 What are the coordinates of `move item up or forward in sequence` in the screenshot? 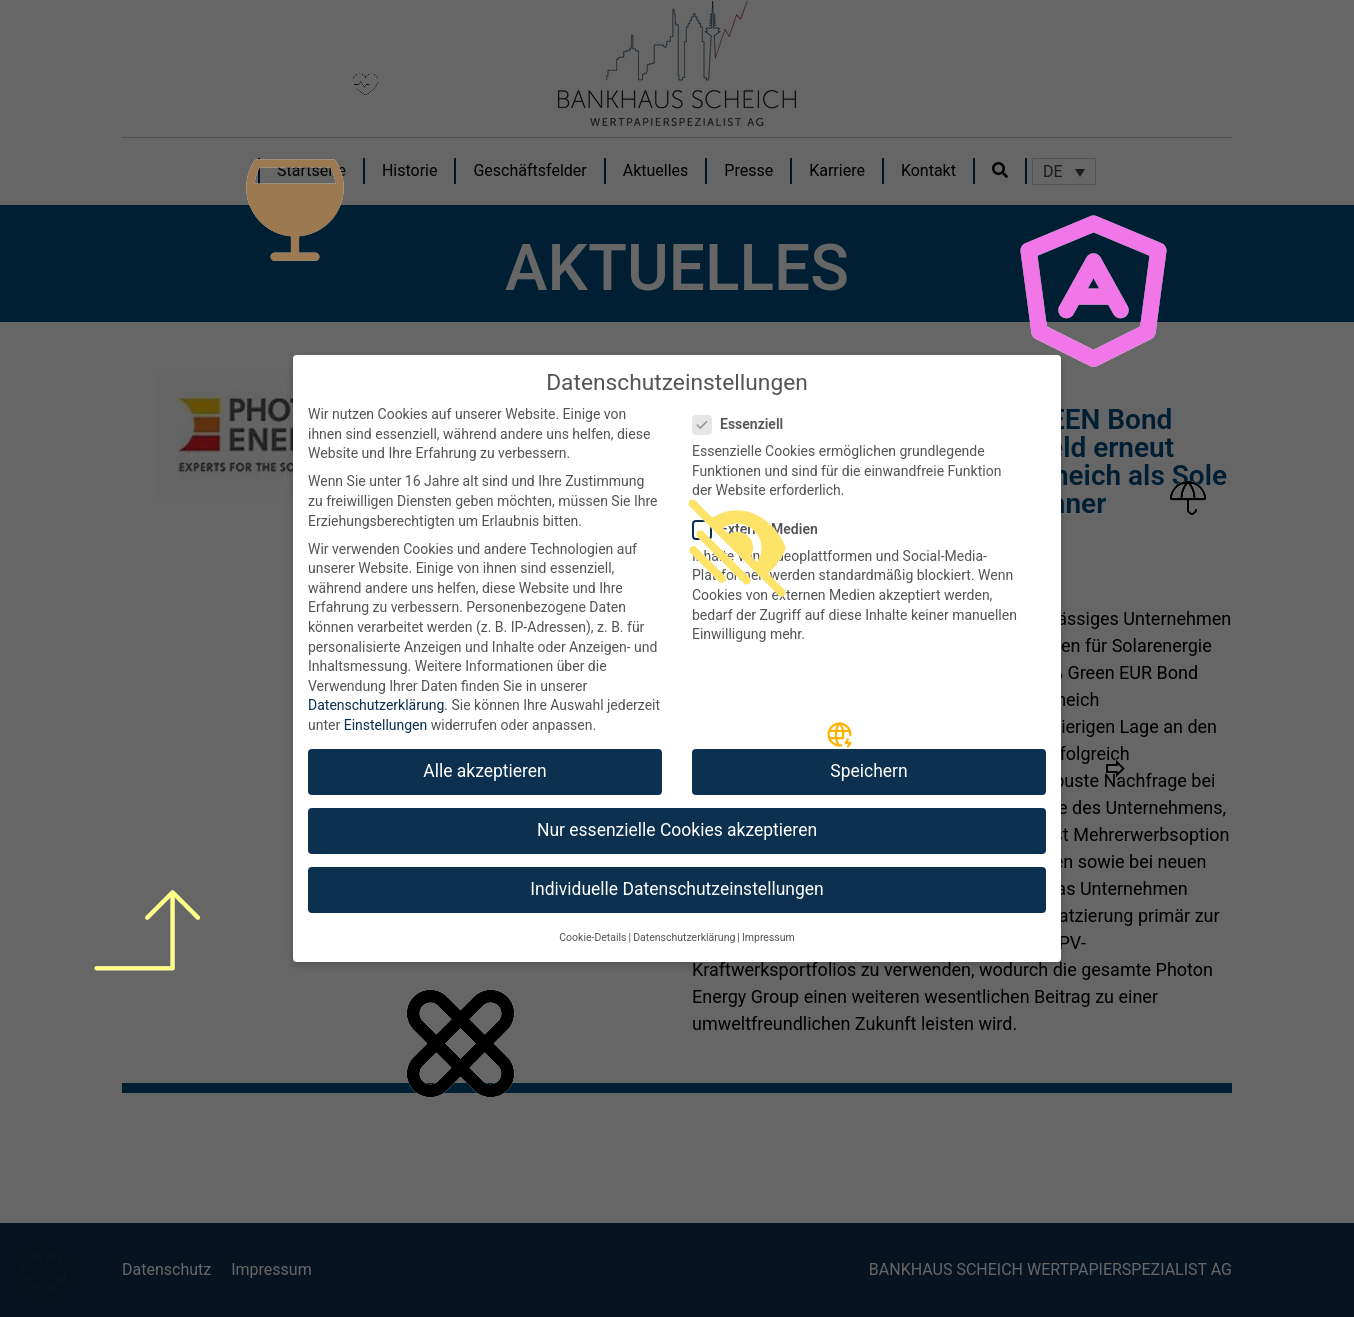 It's located at (151, 934).